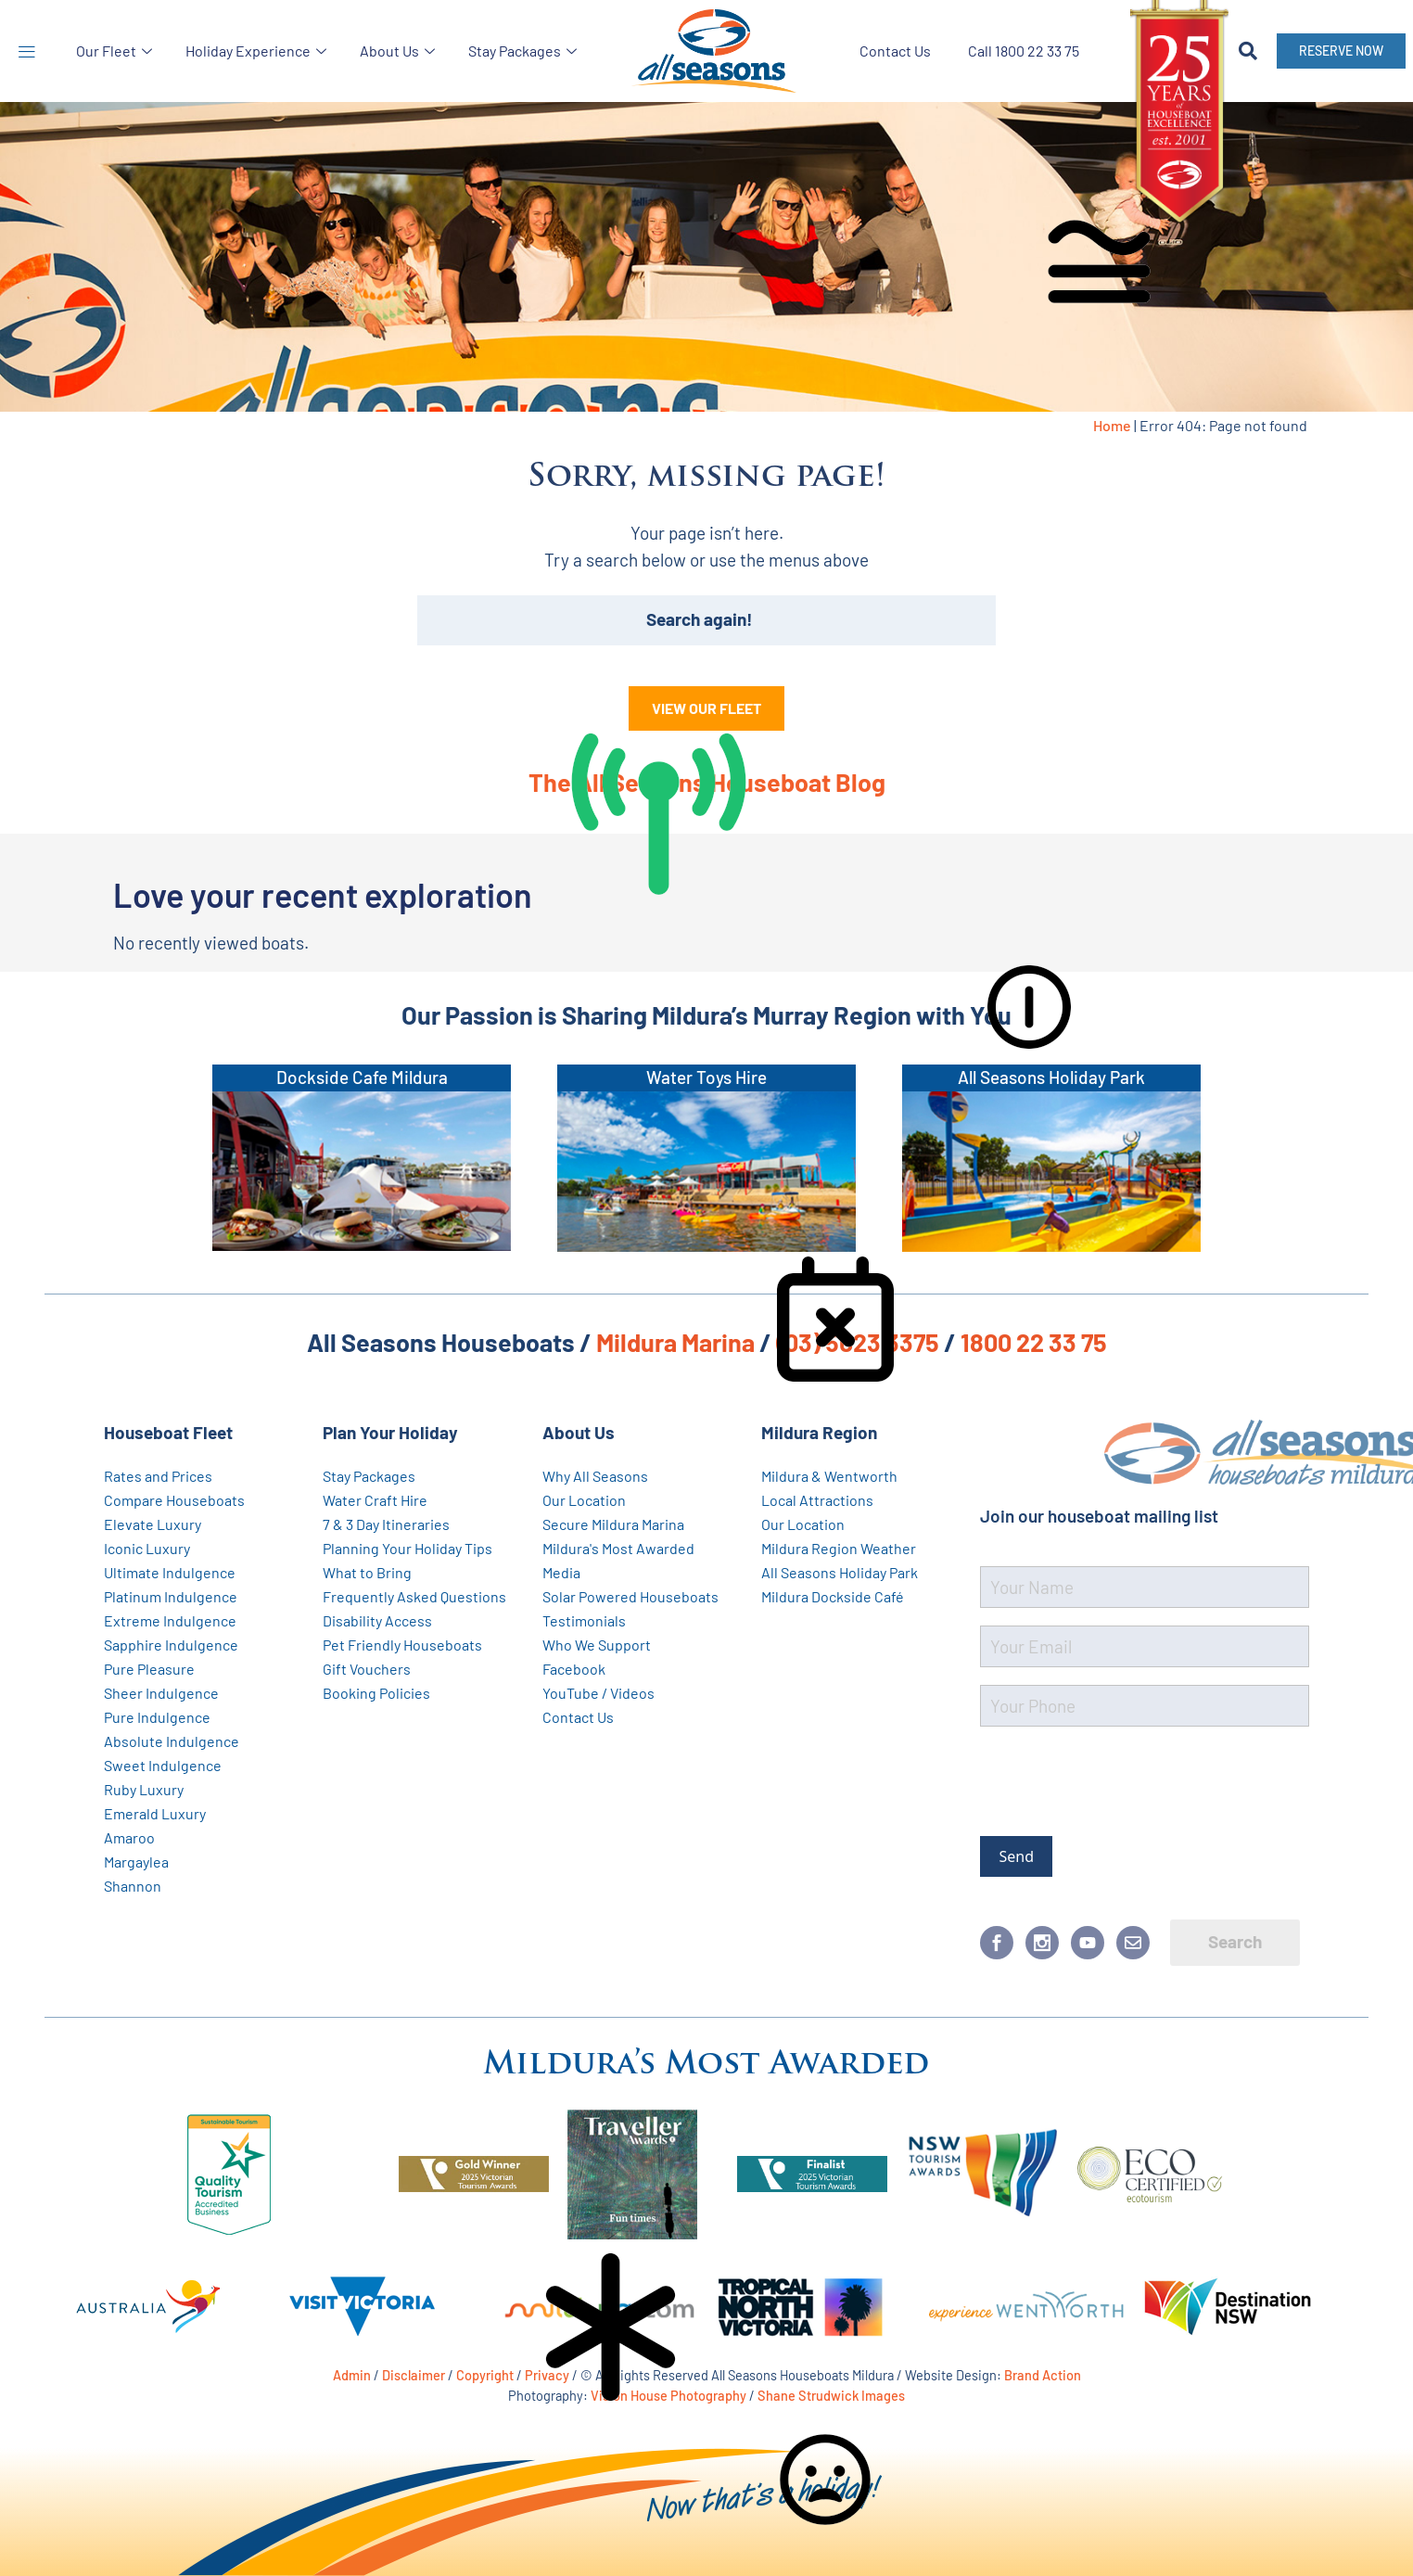 This screenshot has height=2576, width=1413. What do you see at coordinates (610, 2327) in the screenshot?
I see `indicates a required field in a form` at bounding box center [610, 2327].